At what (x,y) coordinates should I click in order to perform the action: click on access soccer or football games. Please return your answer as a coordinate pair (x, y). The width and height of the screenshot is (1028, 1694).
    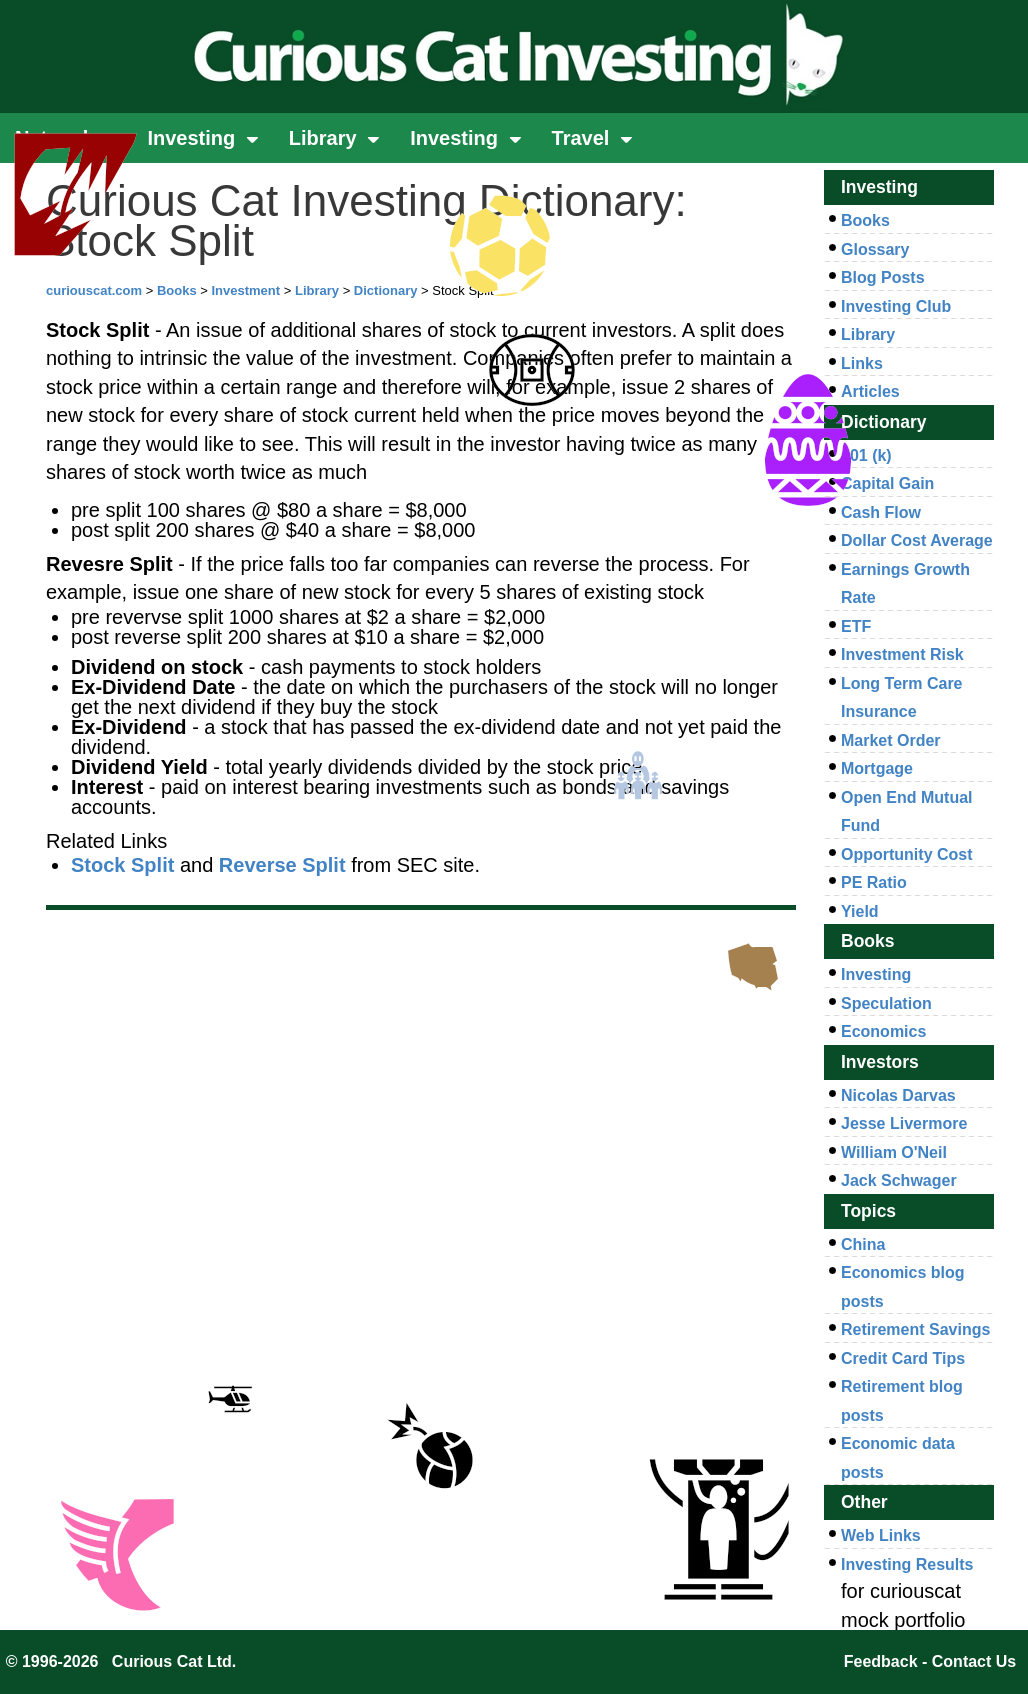
    Looking at the image, I should click on (500, 245).